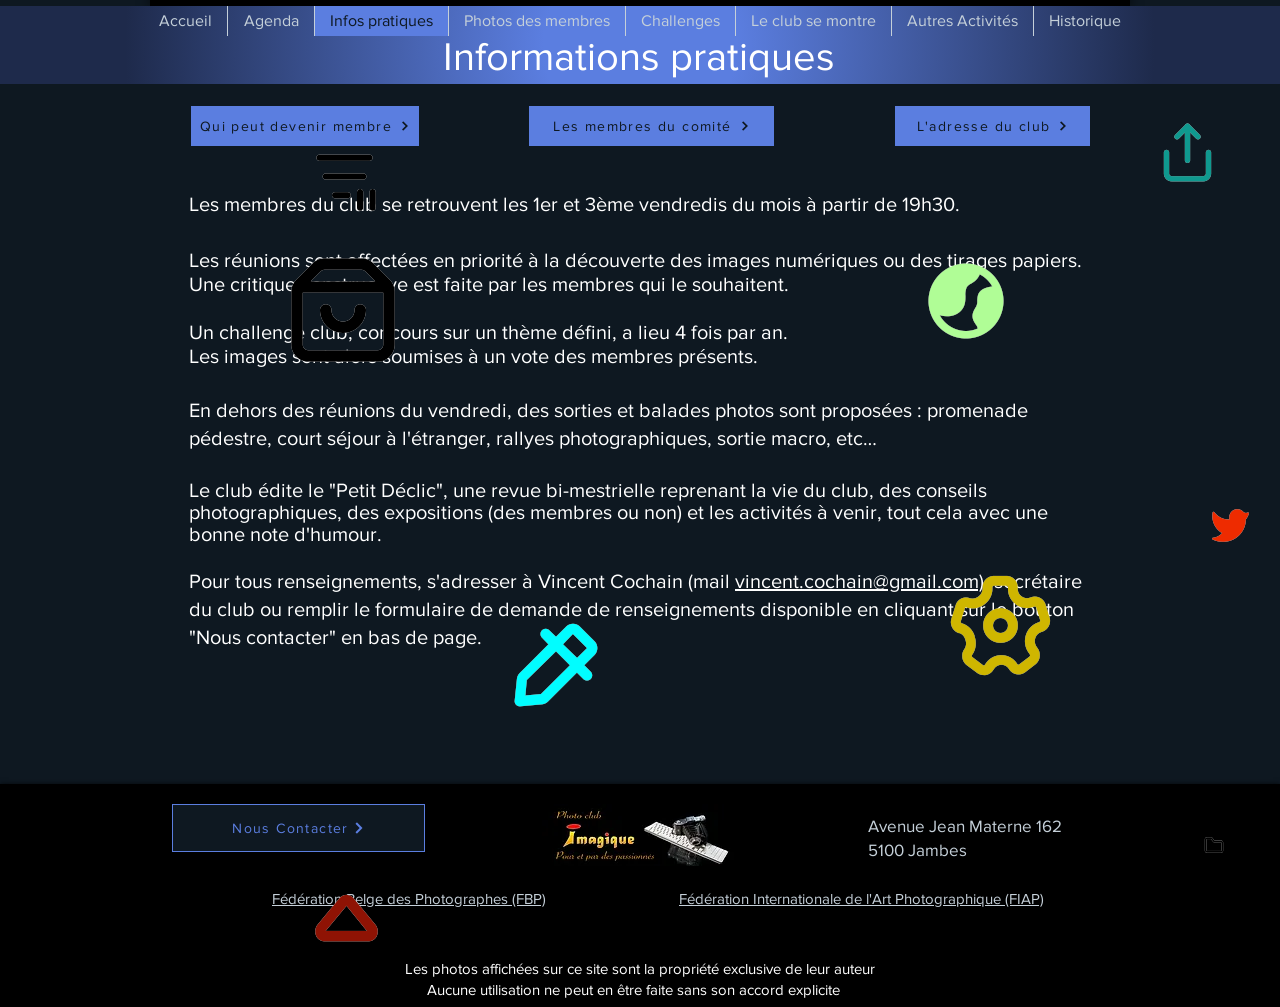  Describe the element at coordinates (1187, 152) in the screenshot. I see `share content to another app or platform` at that location.